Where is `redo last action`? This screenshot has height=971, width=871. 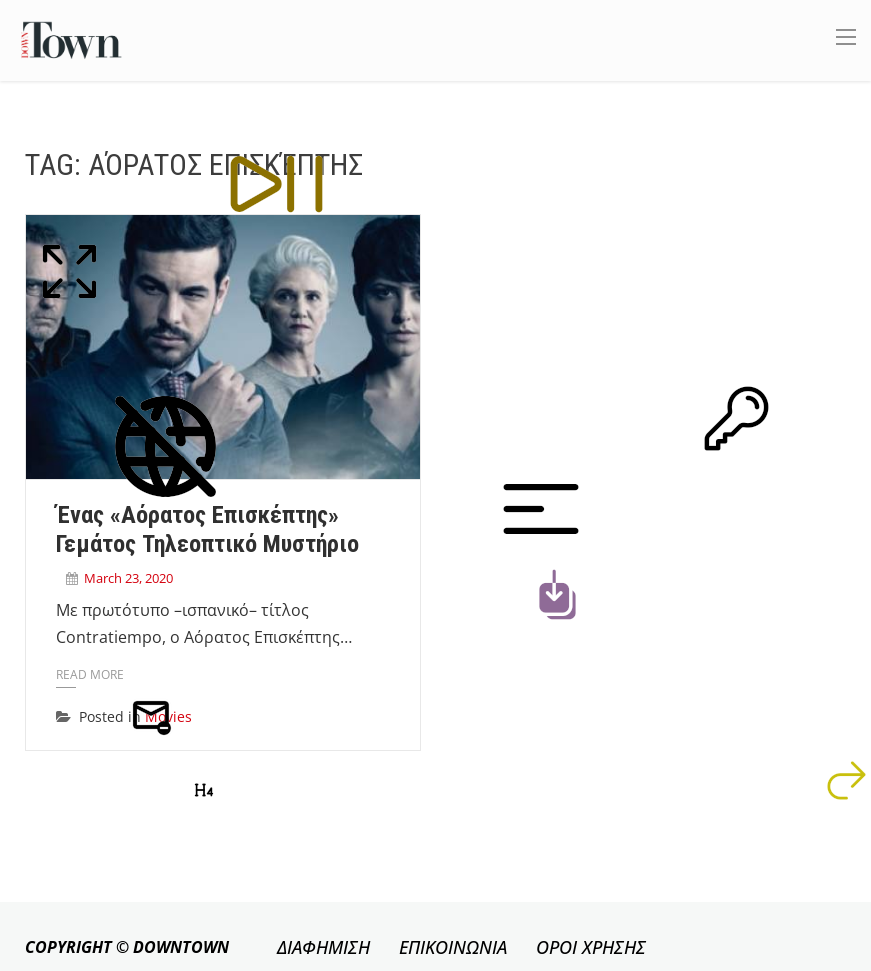
redo last action is located at coordinates (846, 780).